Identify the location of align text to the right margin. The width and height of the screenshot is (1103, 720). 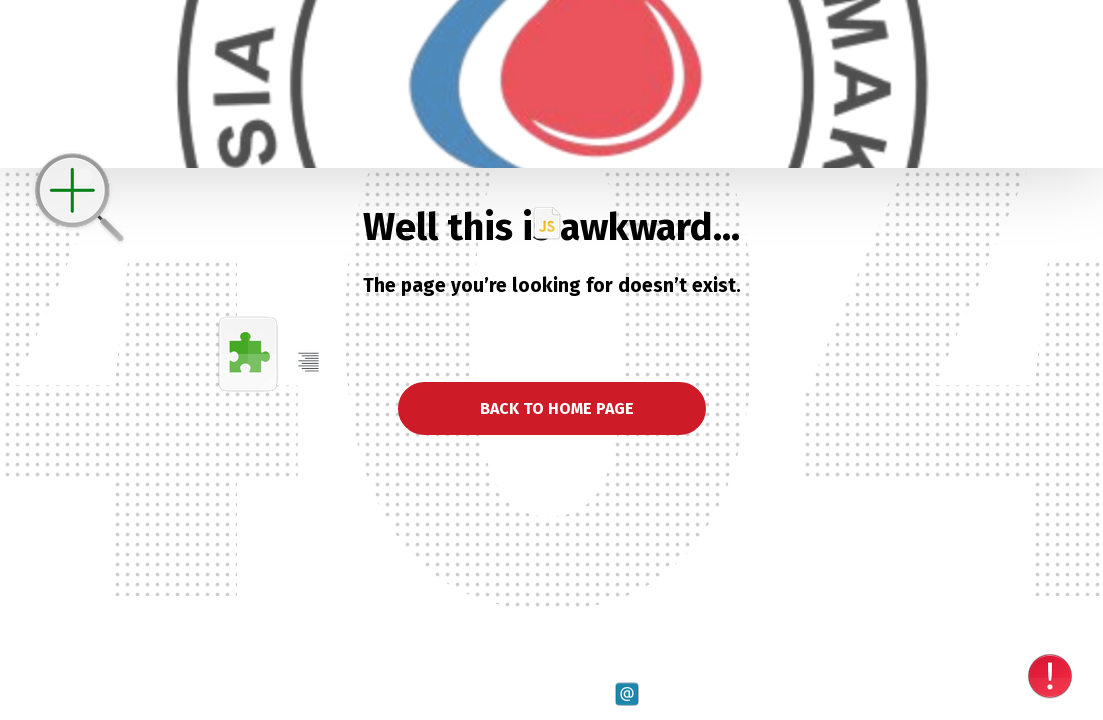
(308, 362).